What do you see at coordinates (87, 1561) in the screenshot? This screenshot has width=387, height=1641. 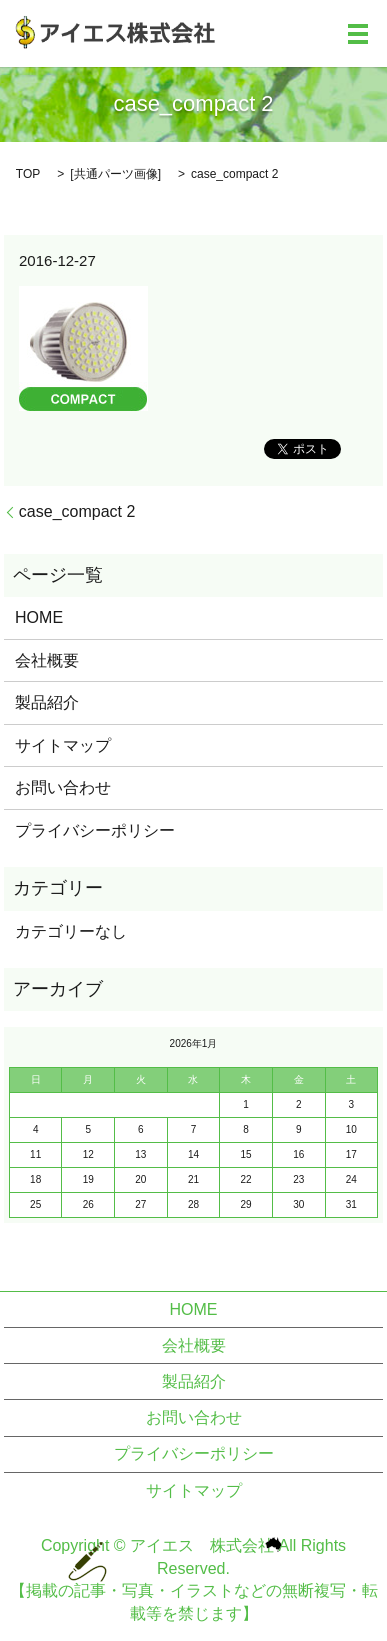 I see `audio input/output connection` at bounding box center [87, 1561].